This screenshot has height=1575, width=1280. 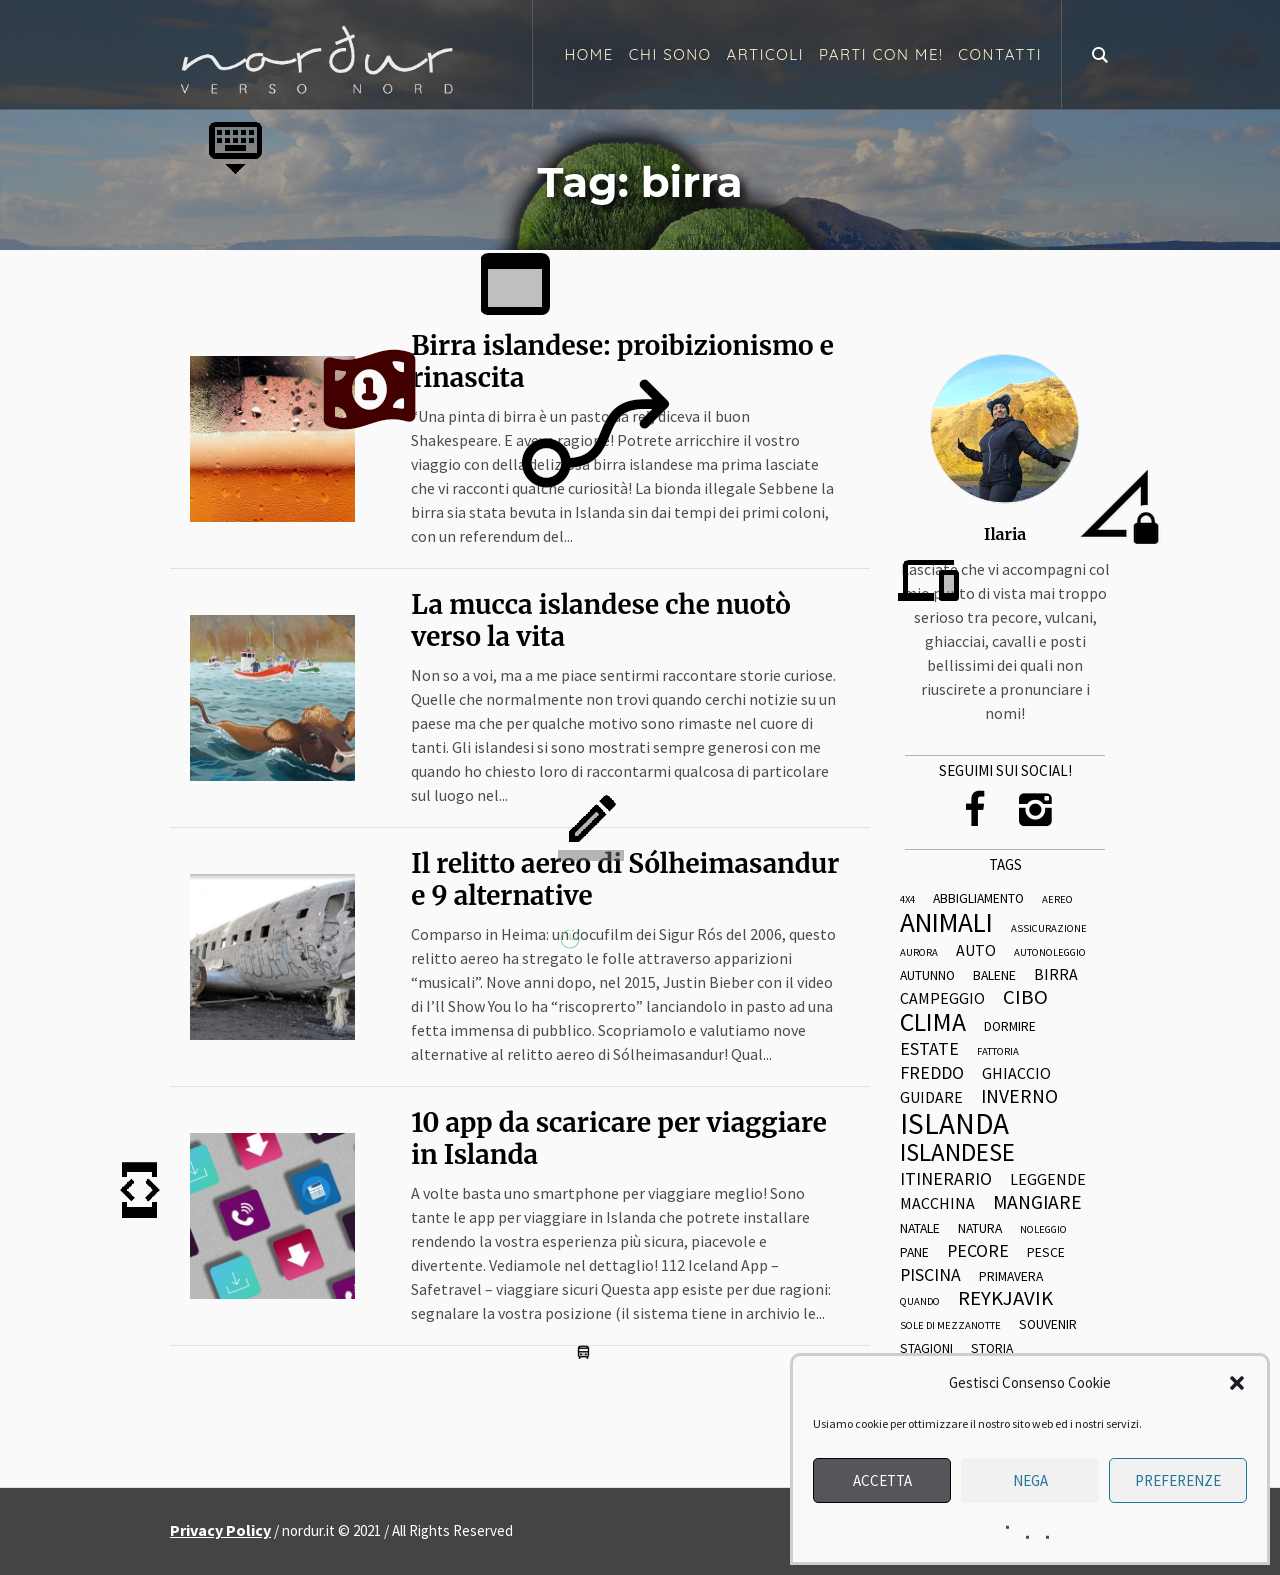 What do you see at coordinates (1119, 508) in the screenshot?
I see `network connection is secured or encrypted` at bounding box center [1119, 508].